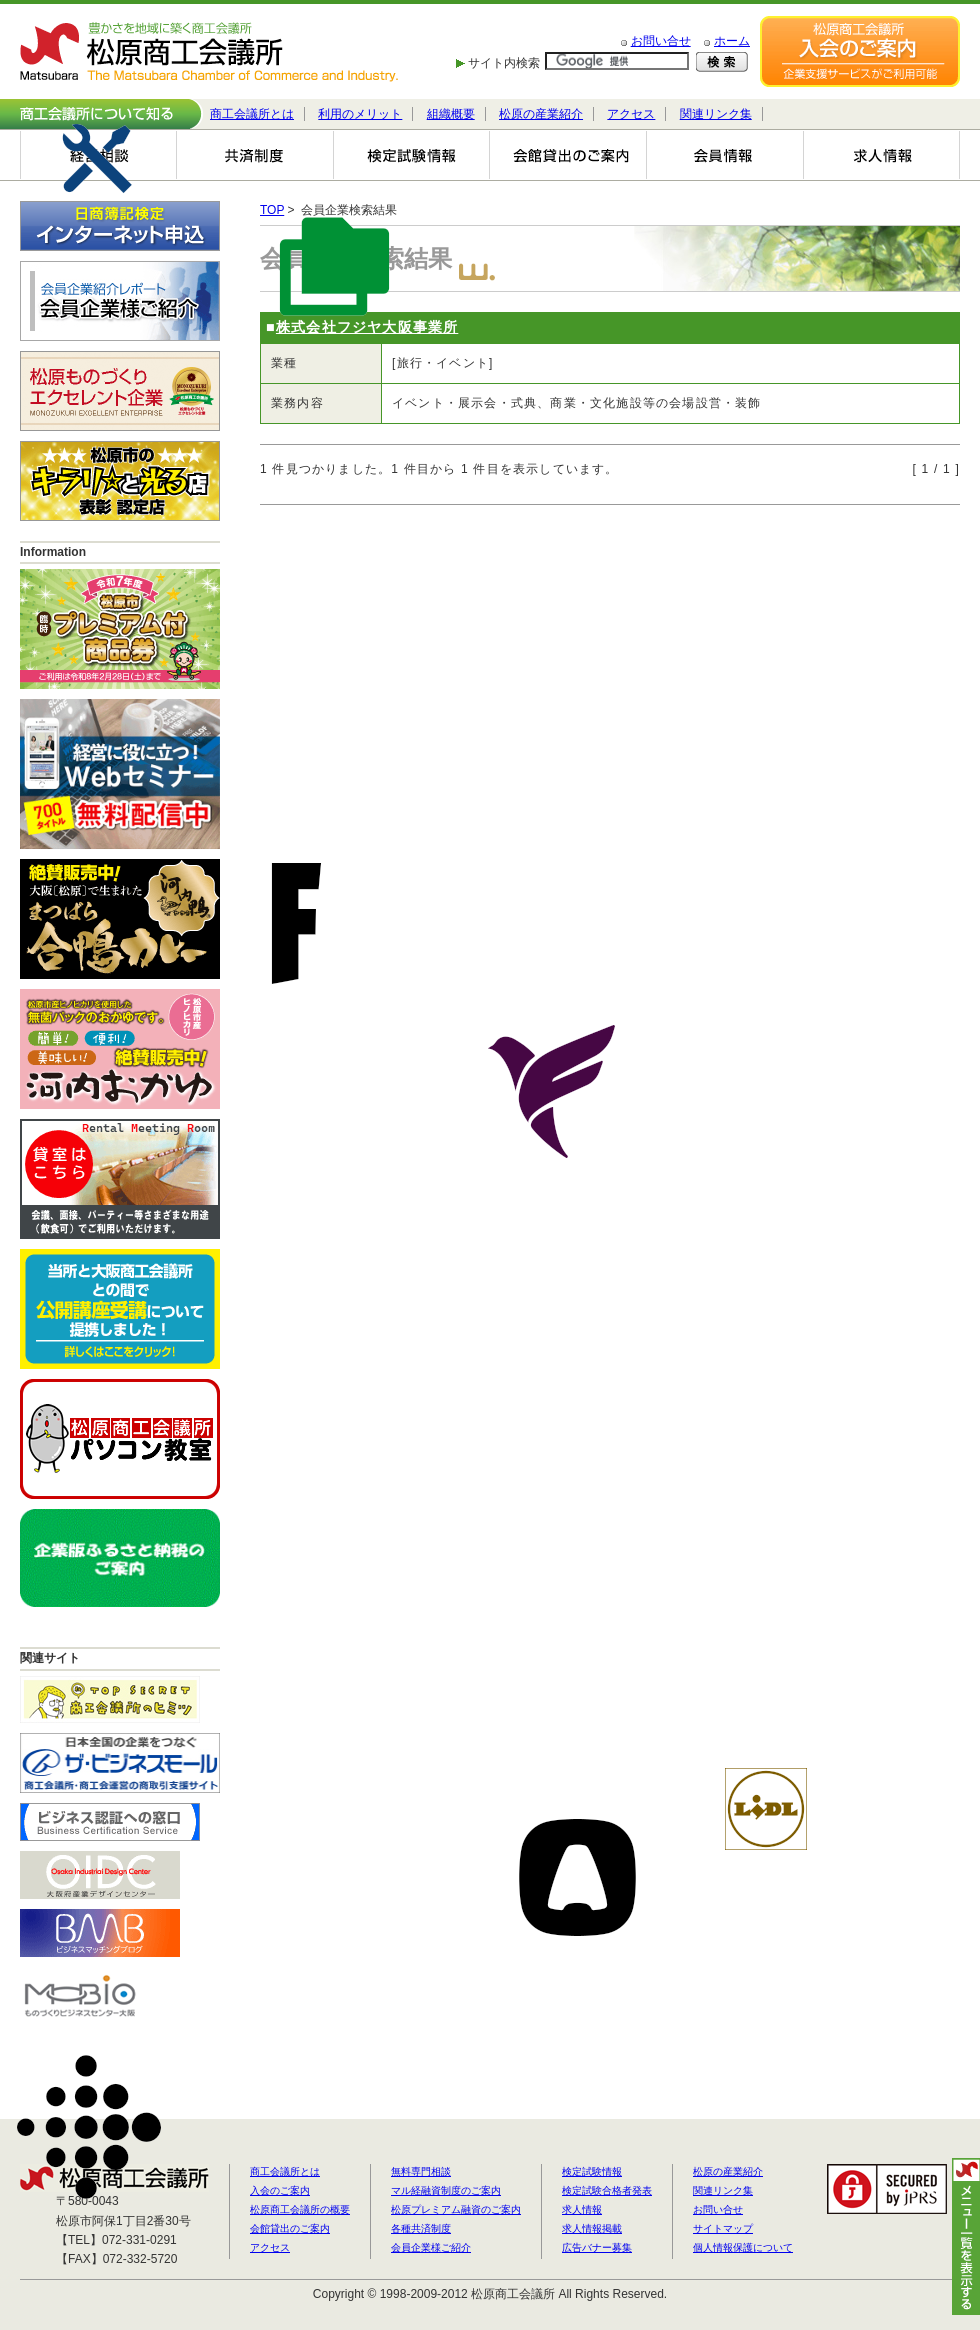 This screenshot has height=2330, width=980. I want to click on access your folders, so click(334, 266).